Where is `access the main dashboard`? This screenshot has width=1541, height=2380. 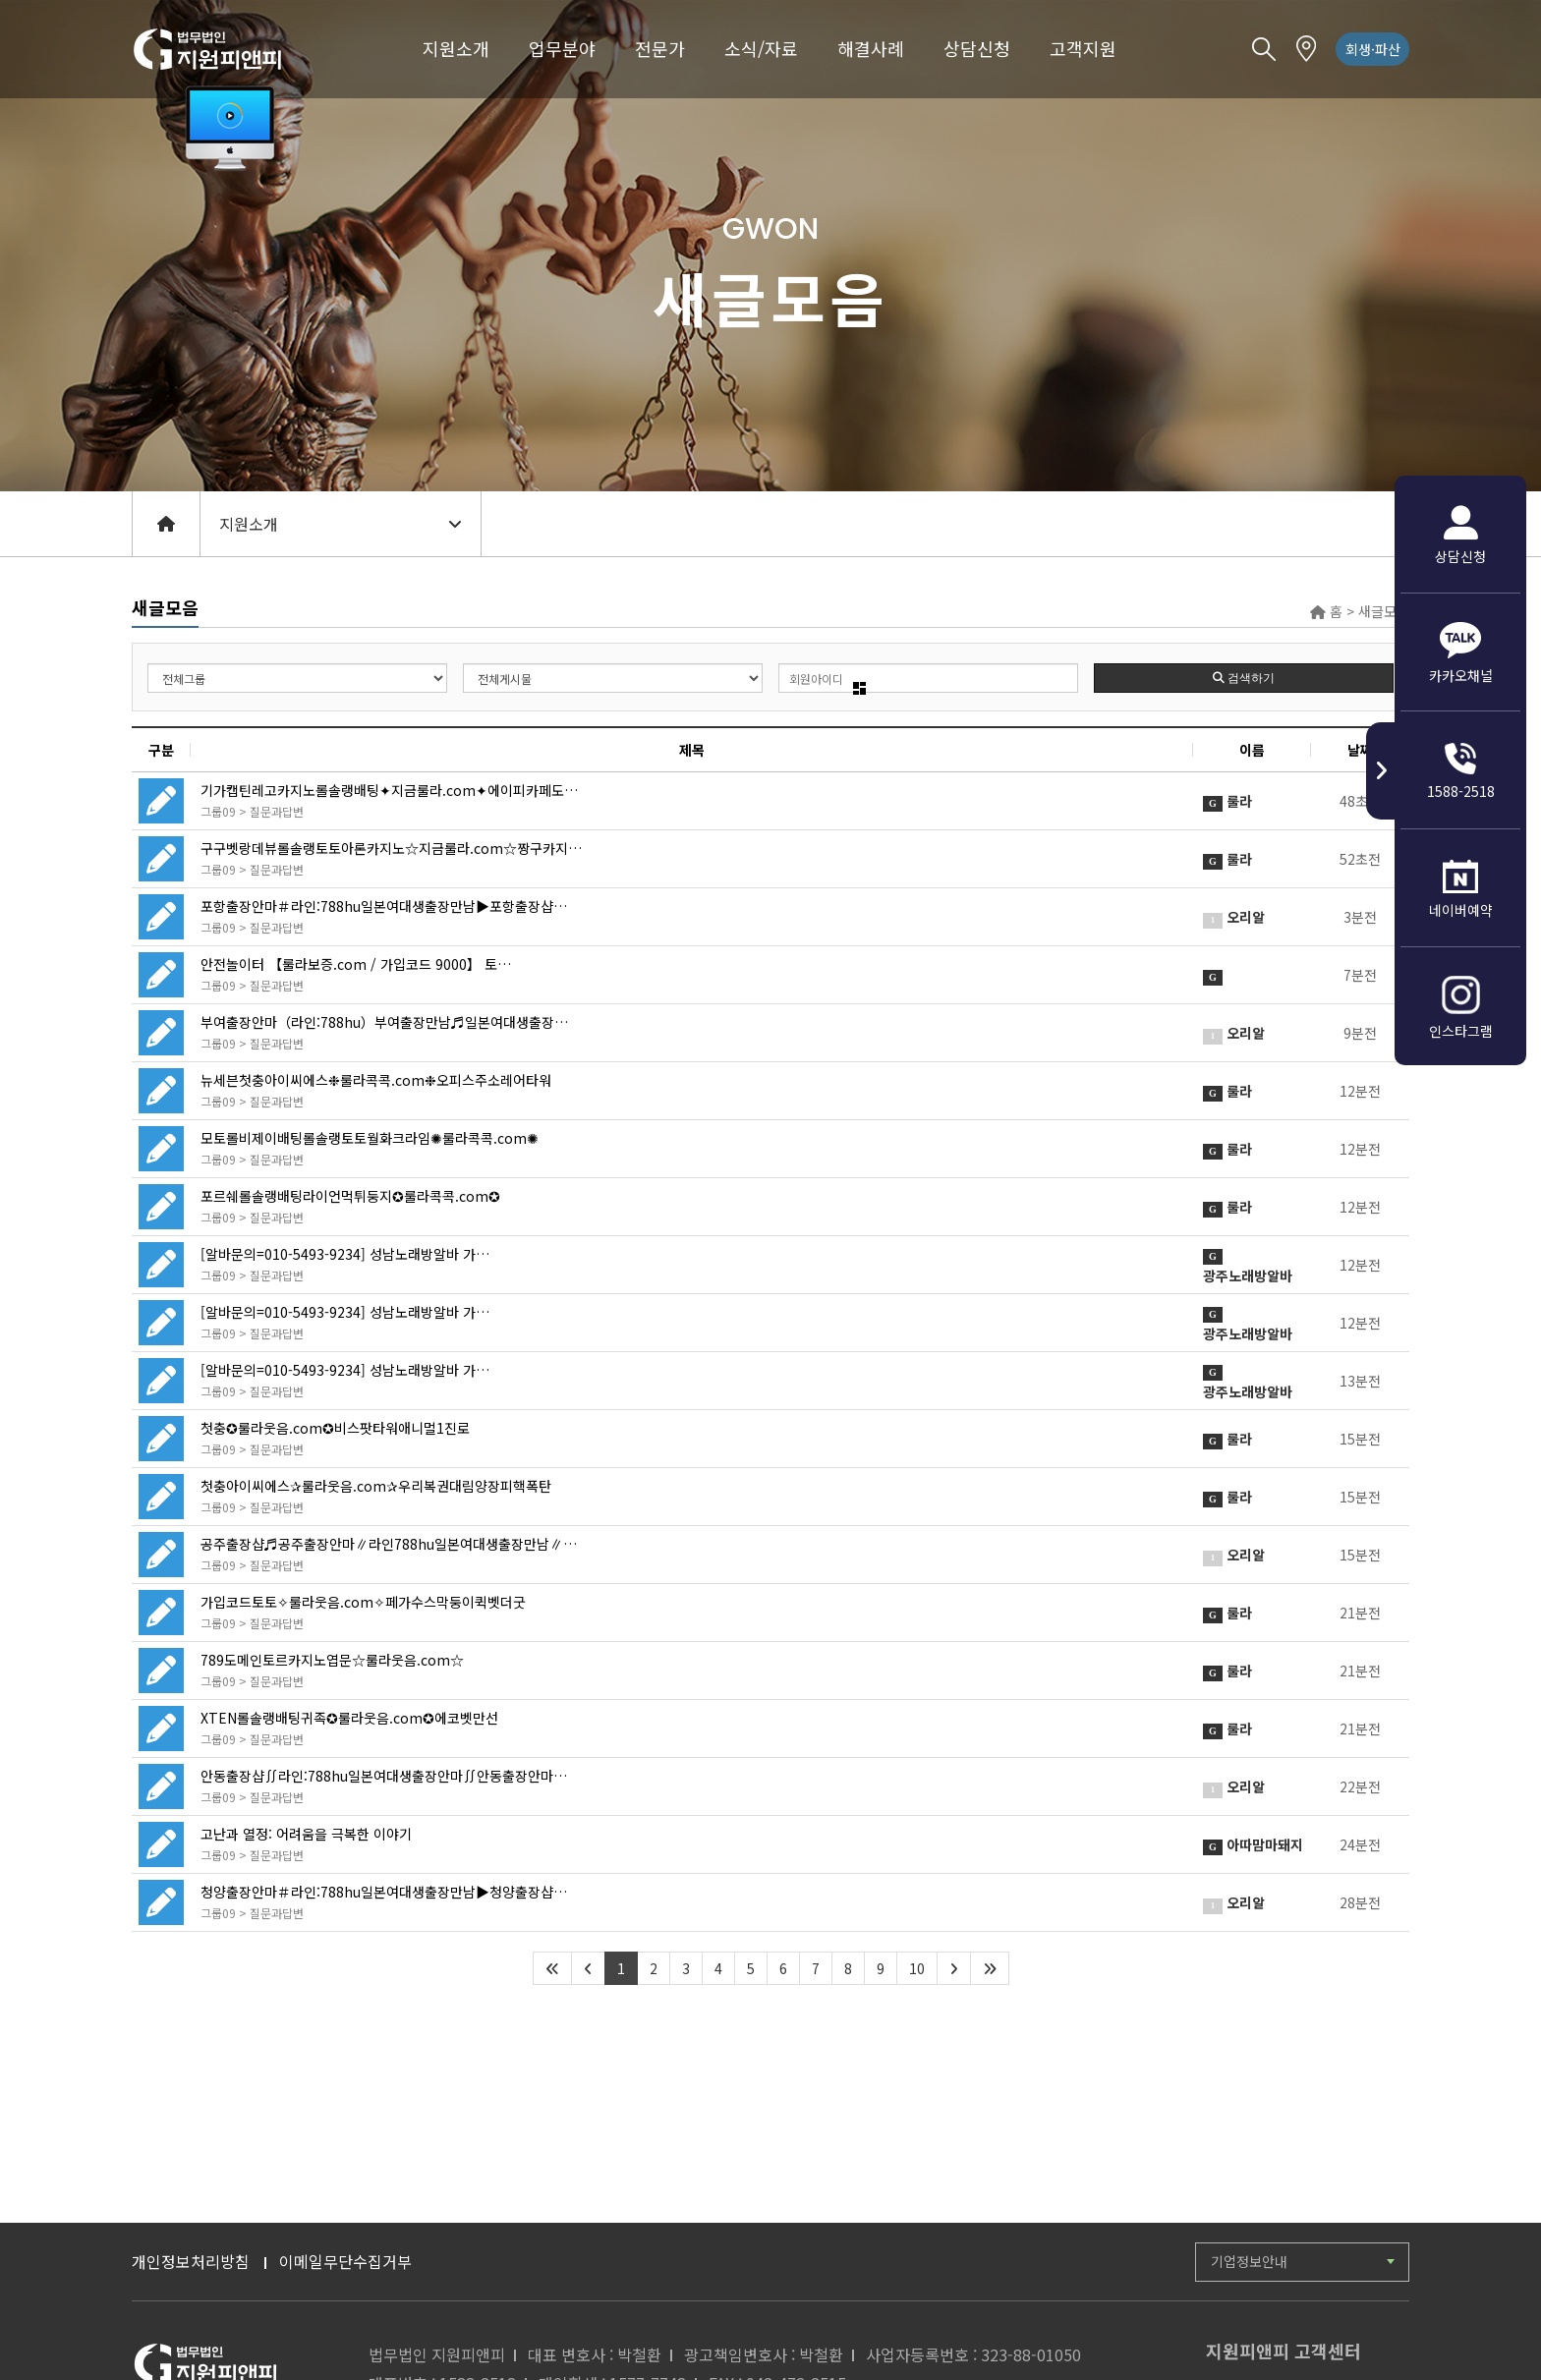 access the main dashboard is located at coordinates (859, 688).